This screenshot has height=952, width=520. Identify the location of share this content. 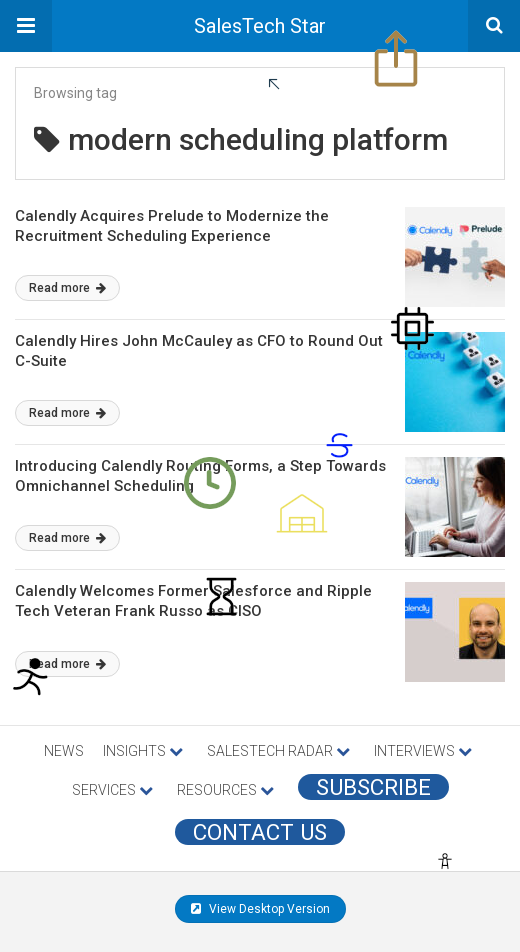
(396, 60).